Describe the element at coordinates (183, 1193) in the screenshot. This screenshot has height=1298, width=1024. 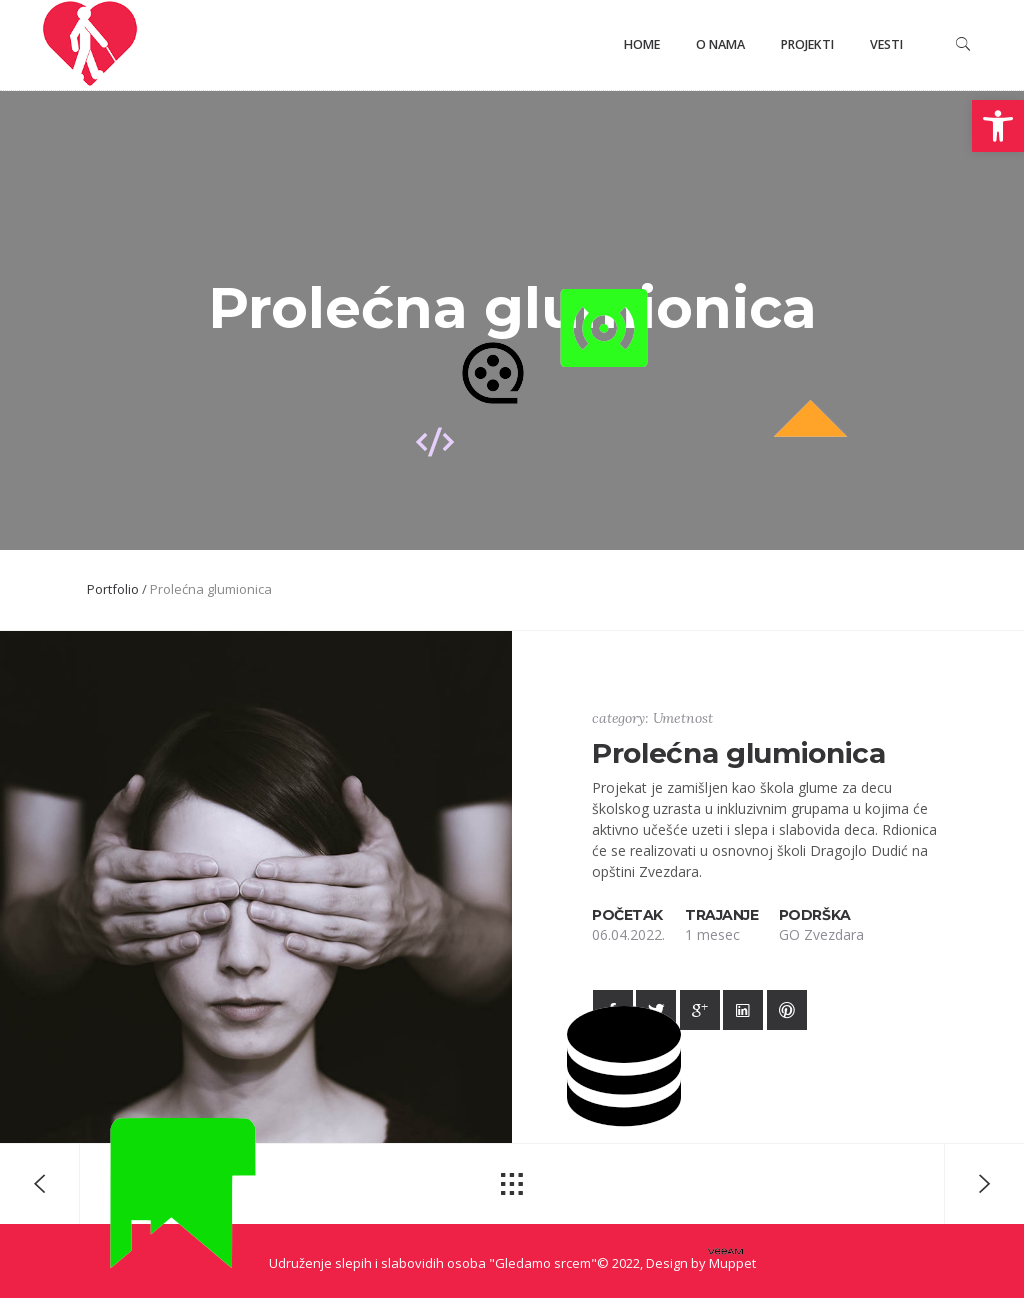
I see `homepage app logo` at that location.